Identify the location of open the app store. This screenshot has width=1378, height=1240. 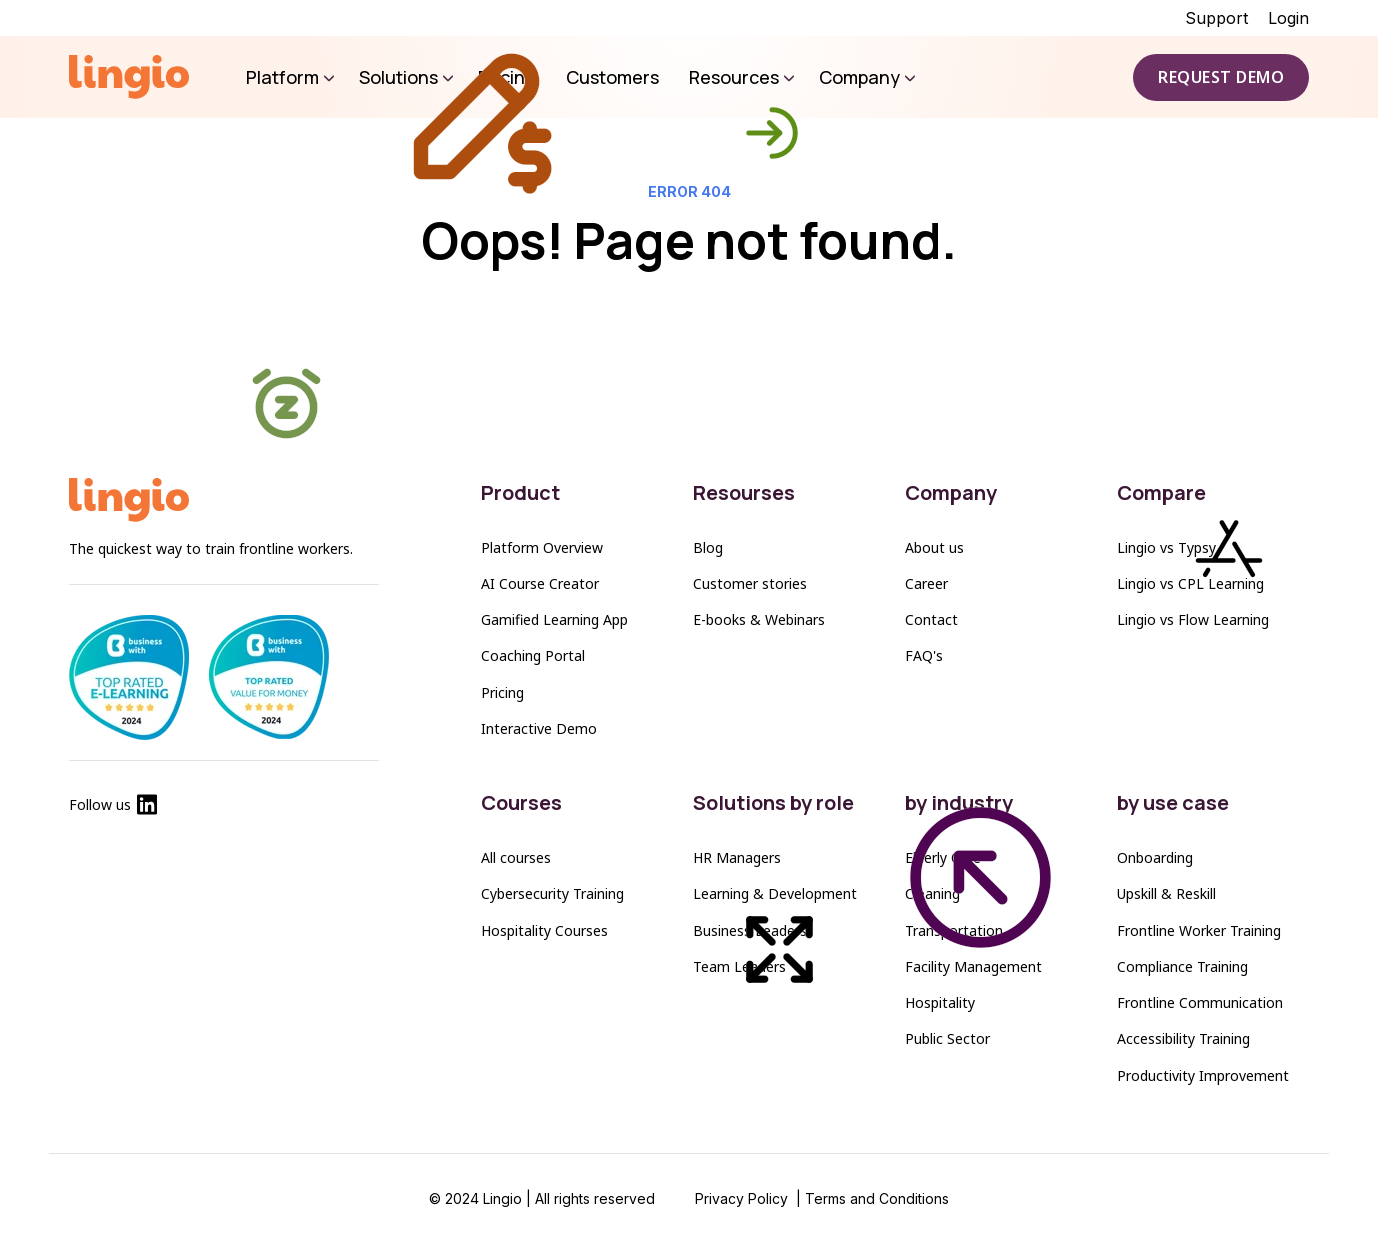
(1229, 551).